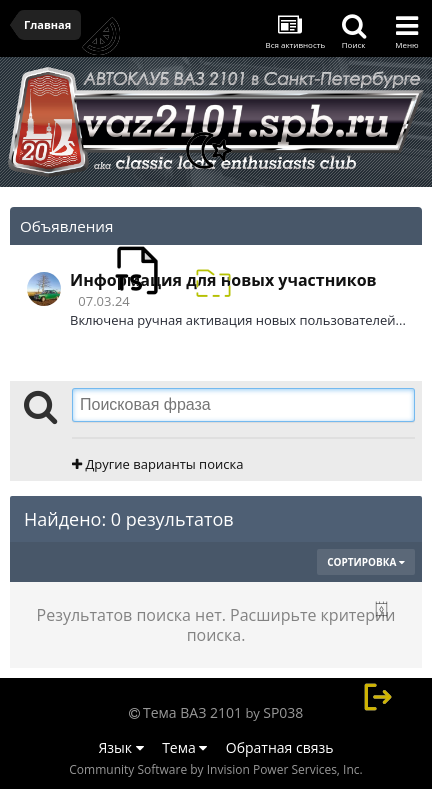 Image resolution: width=432 pixels, height=789 pixels. I want to click on indicates Islamic religious content or features, so click(207, 150).